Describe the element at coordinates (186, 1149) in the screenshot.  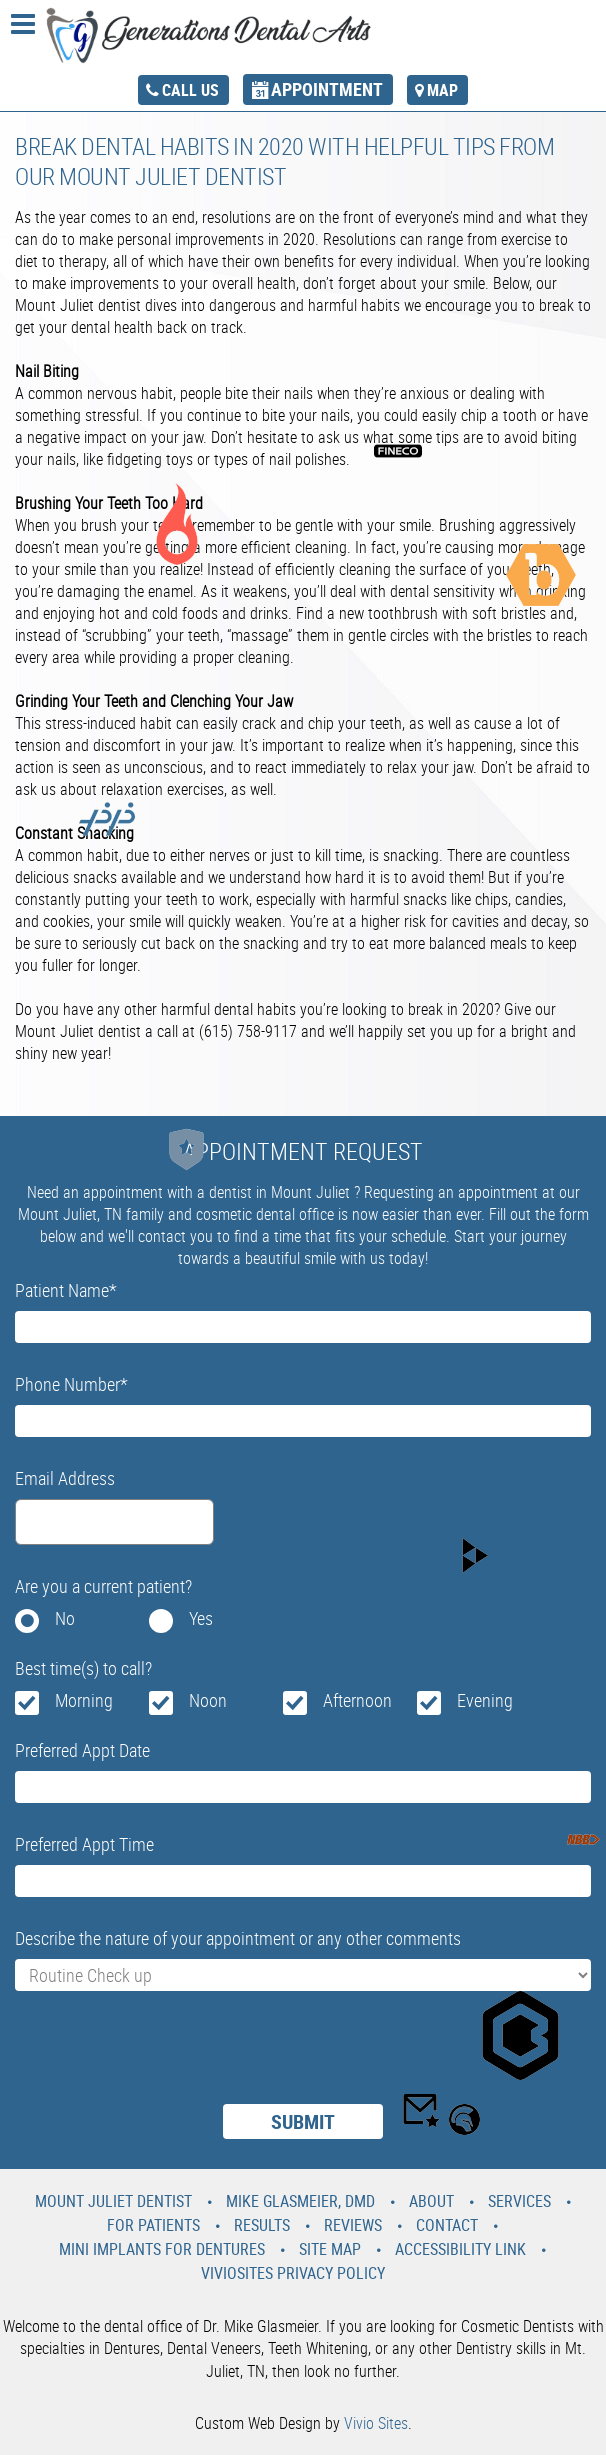
I see `indicates premium or verified security status` at that location.